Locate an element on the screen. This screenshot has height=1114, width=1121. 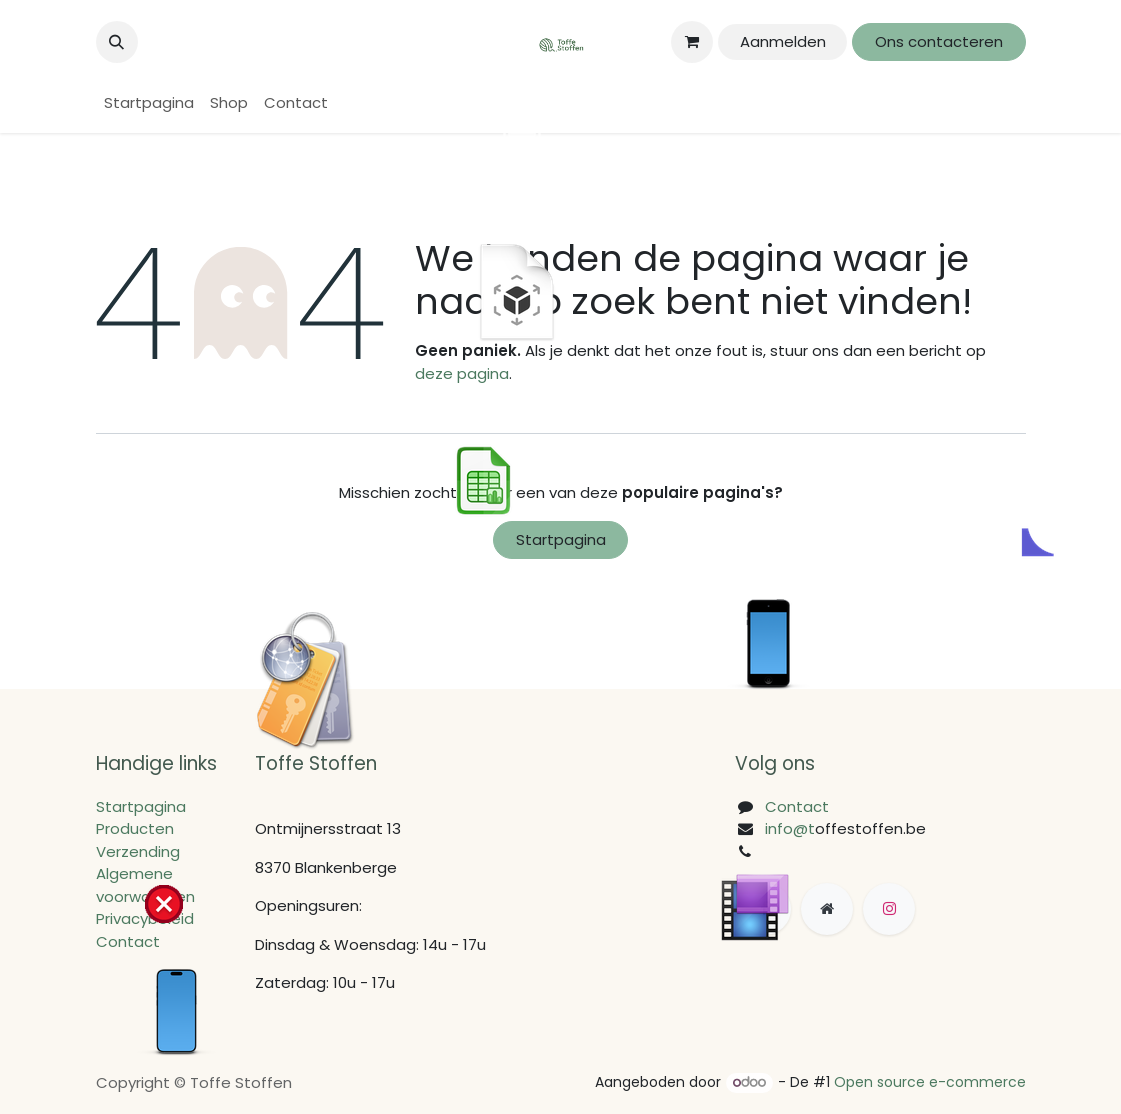
filter media library by type or category is located at coordinates (755, 907).